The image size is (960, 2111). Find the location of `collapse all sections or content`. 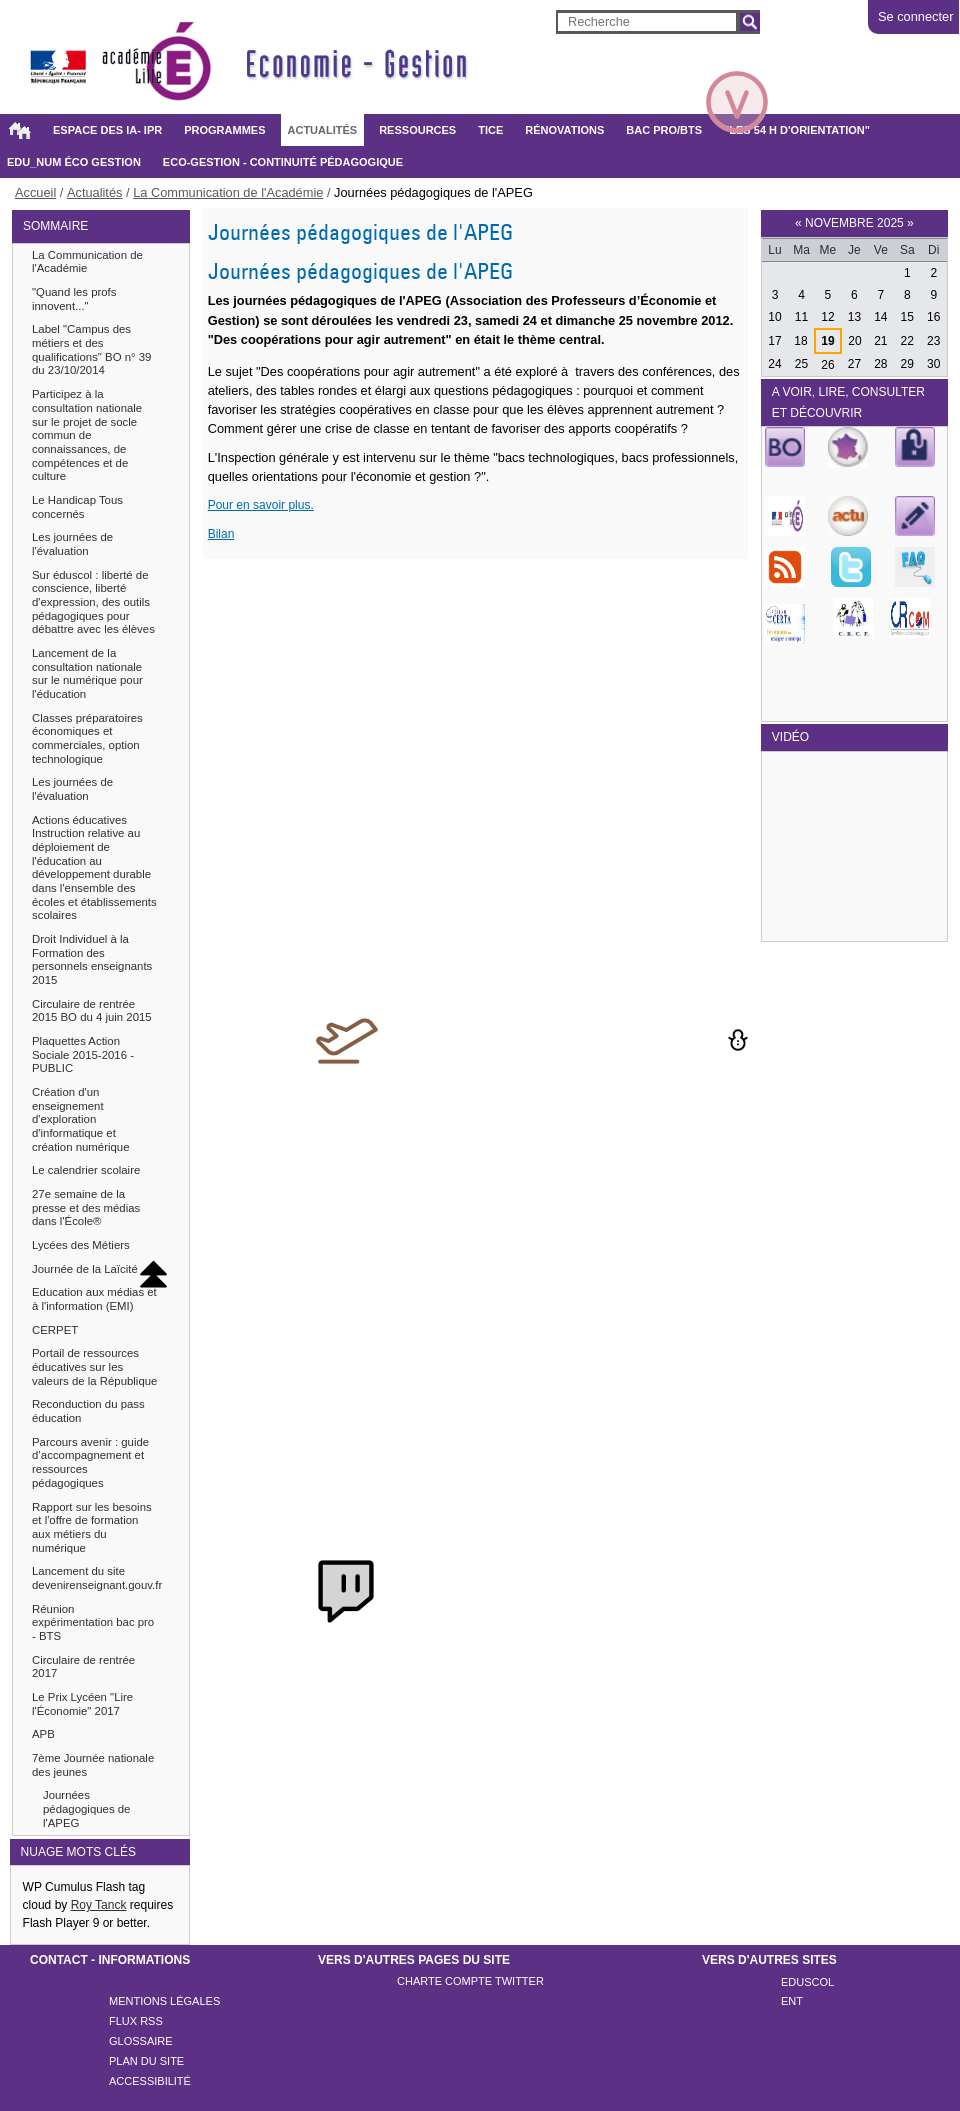

collapse all sections or content is located at coordinates (153, 1275).